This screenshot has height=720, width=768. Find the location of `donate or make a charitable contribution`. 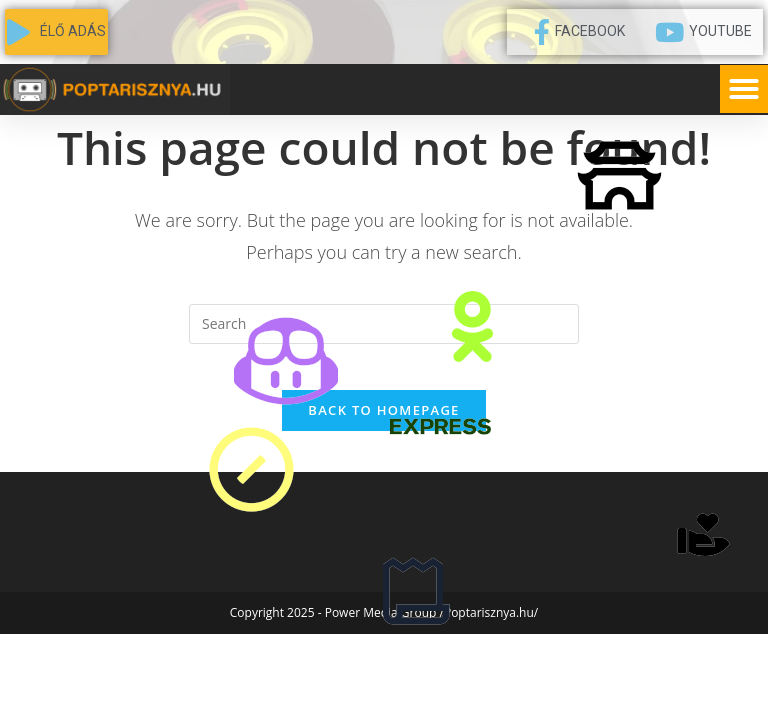

donate or make a charitable contribution is located at coordinates (703, 535).